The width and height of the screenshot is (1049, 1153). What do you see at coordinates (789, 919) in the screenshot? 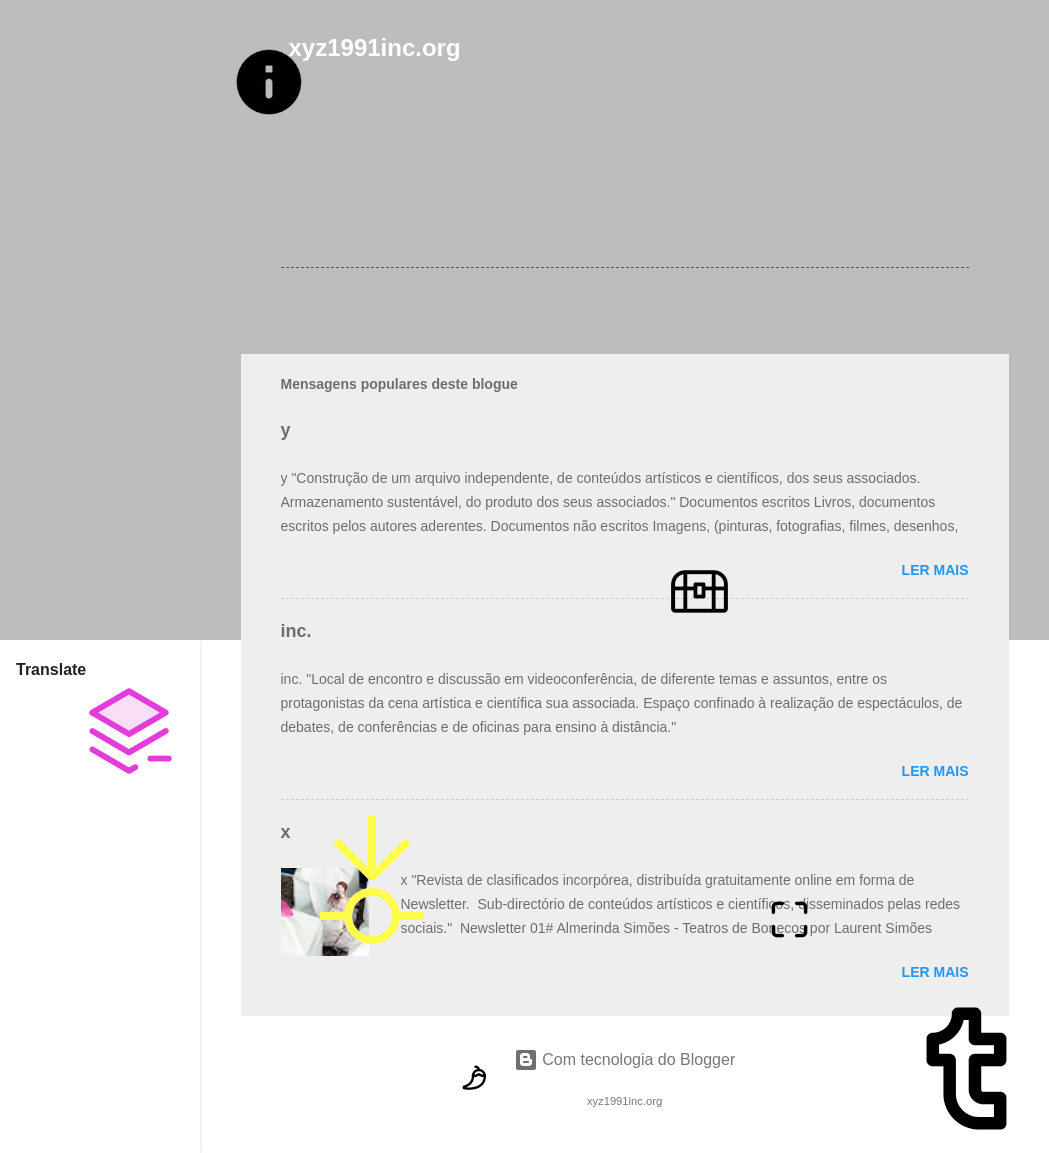
I see `expand to full screen mode` at bounding box center [789, 919].